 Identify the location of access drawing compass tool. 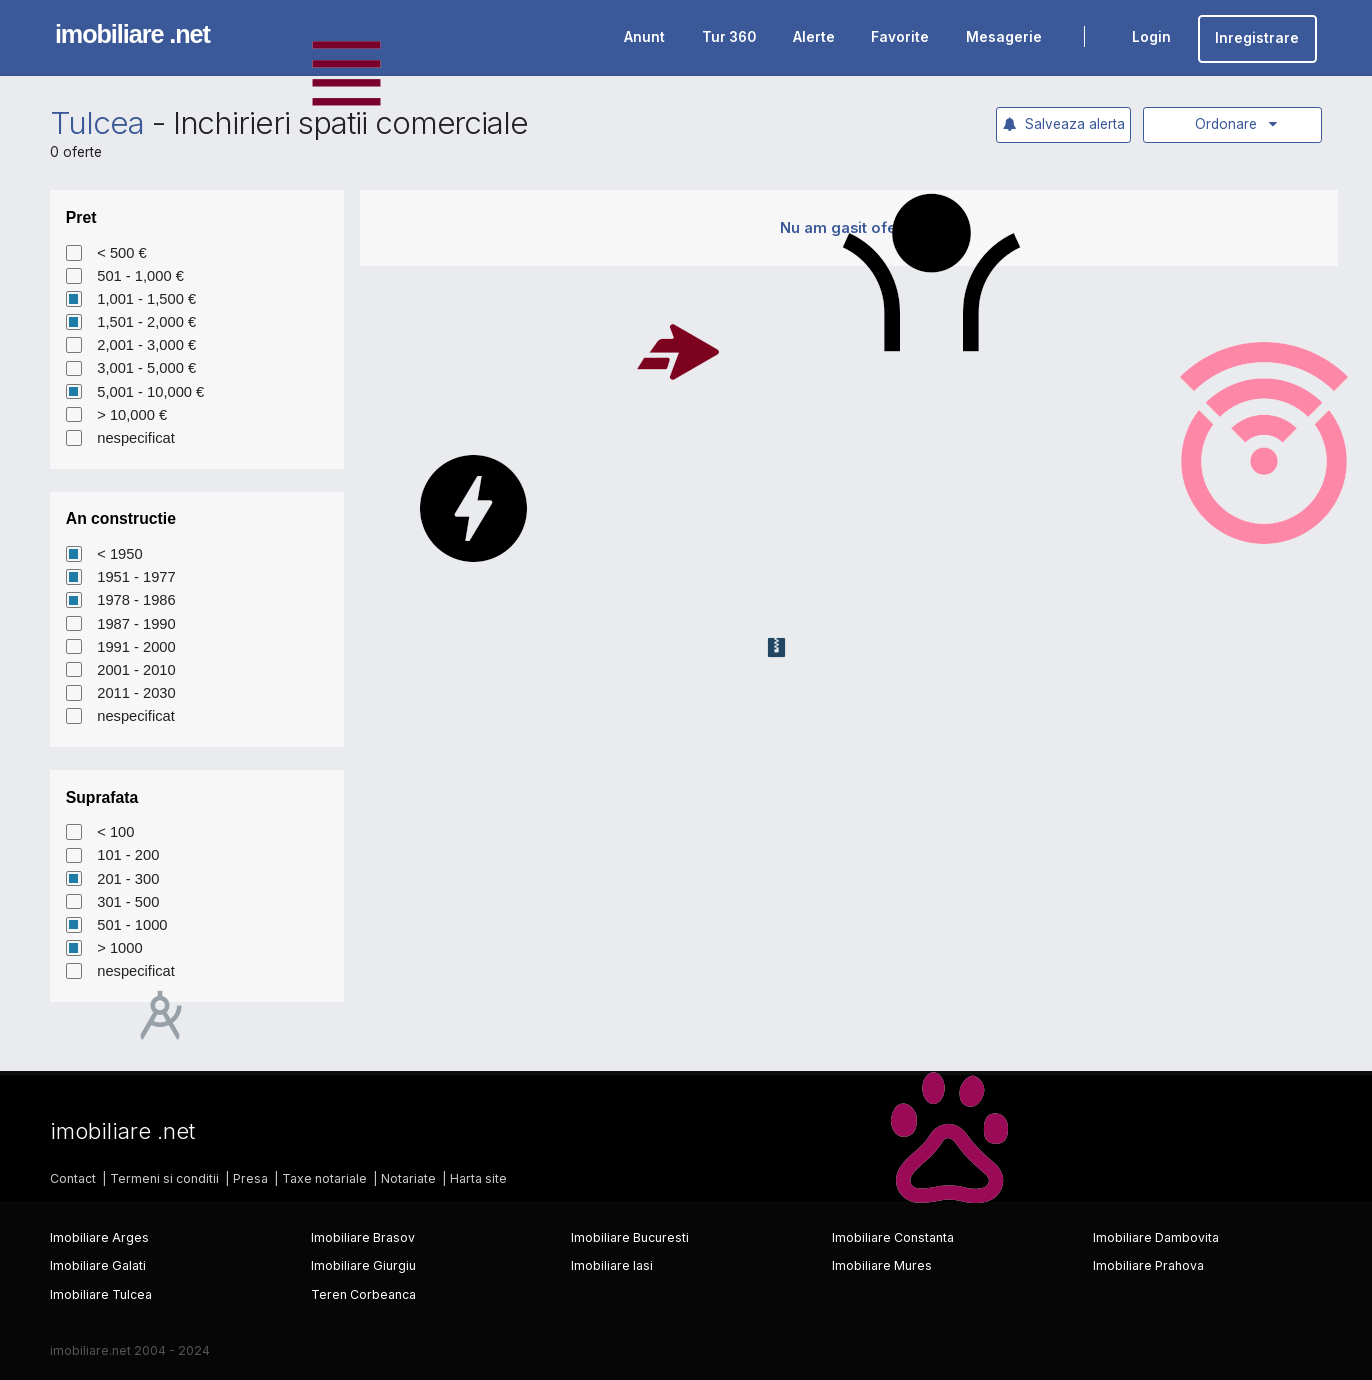
(160, 1015).